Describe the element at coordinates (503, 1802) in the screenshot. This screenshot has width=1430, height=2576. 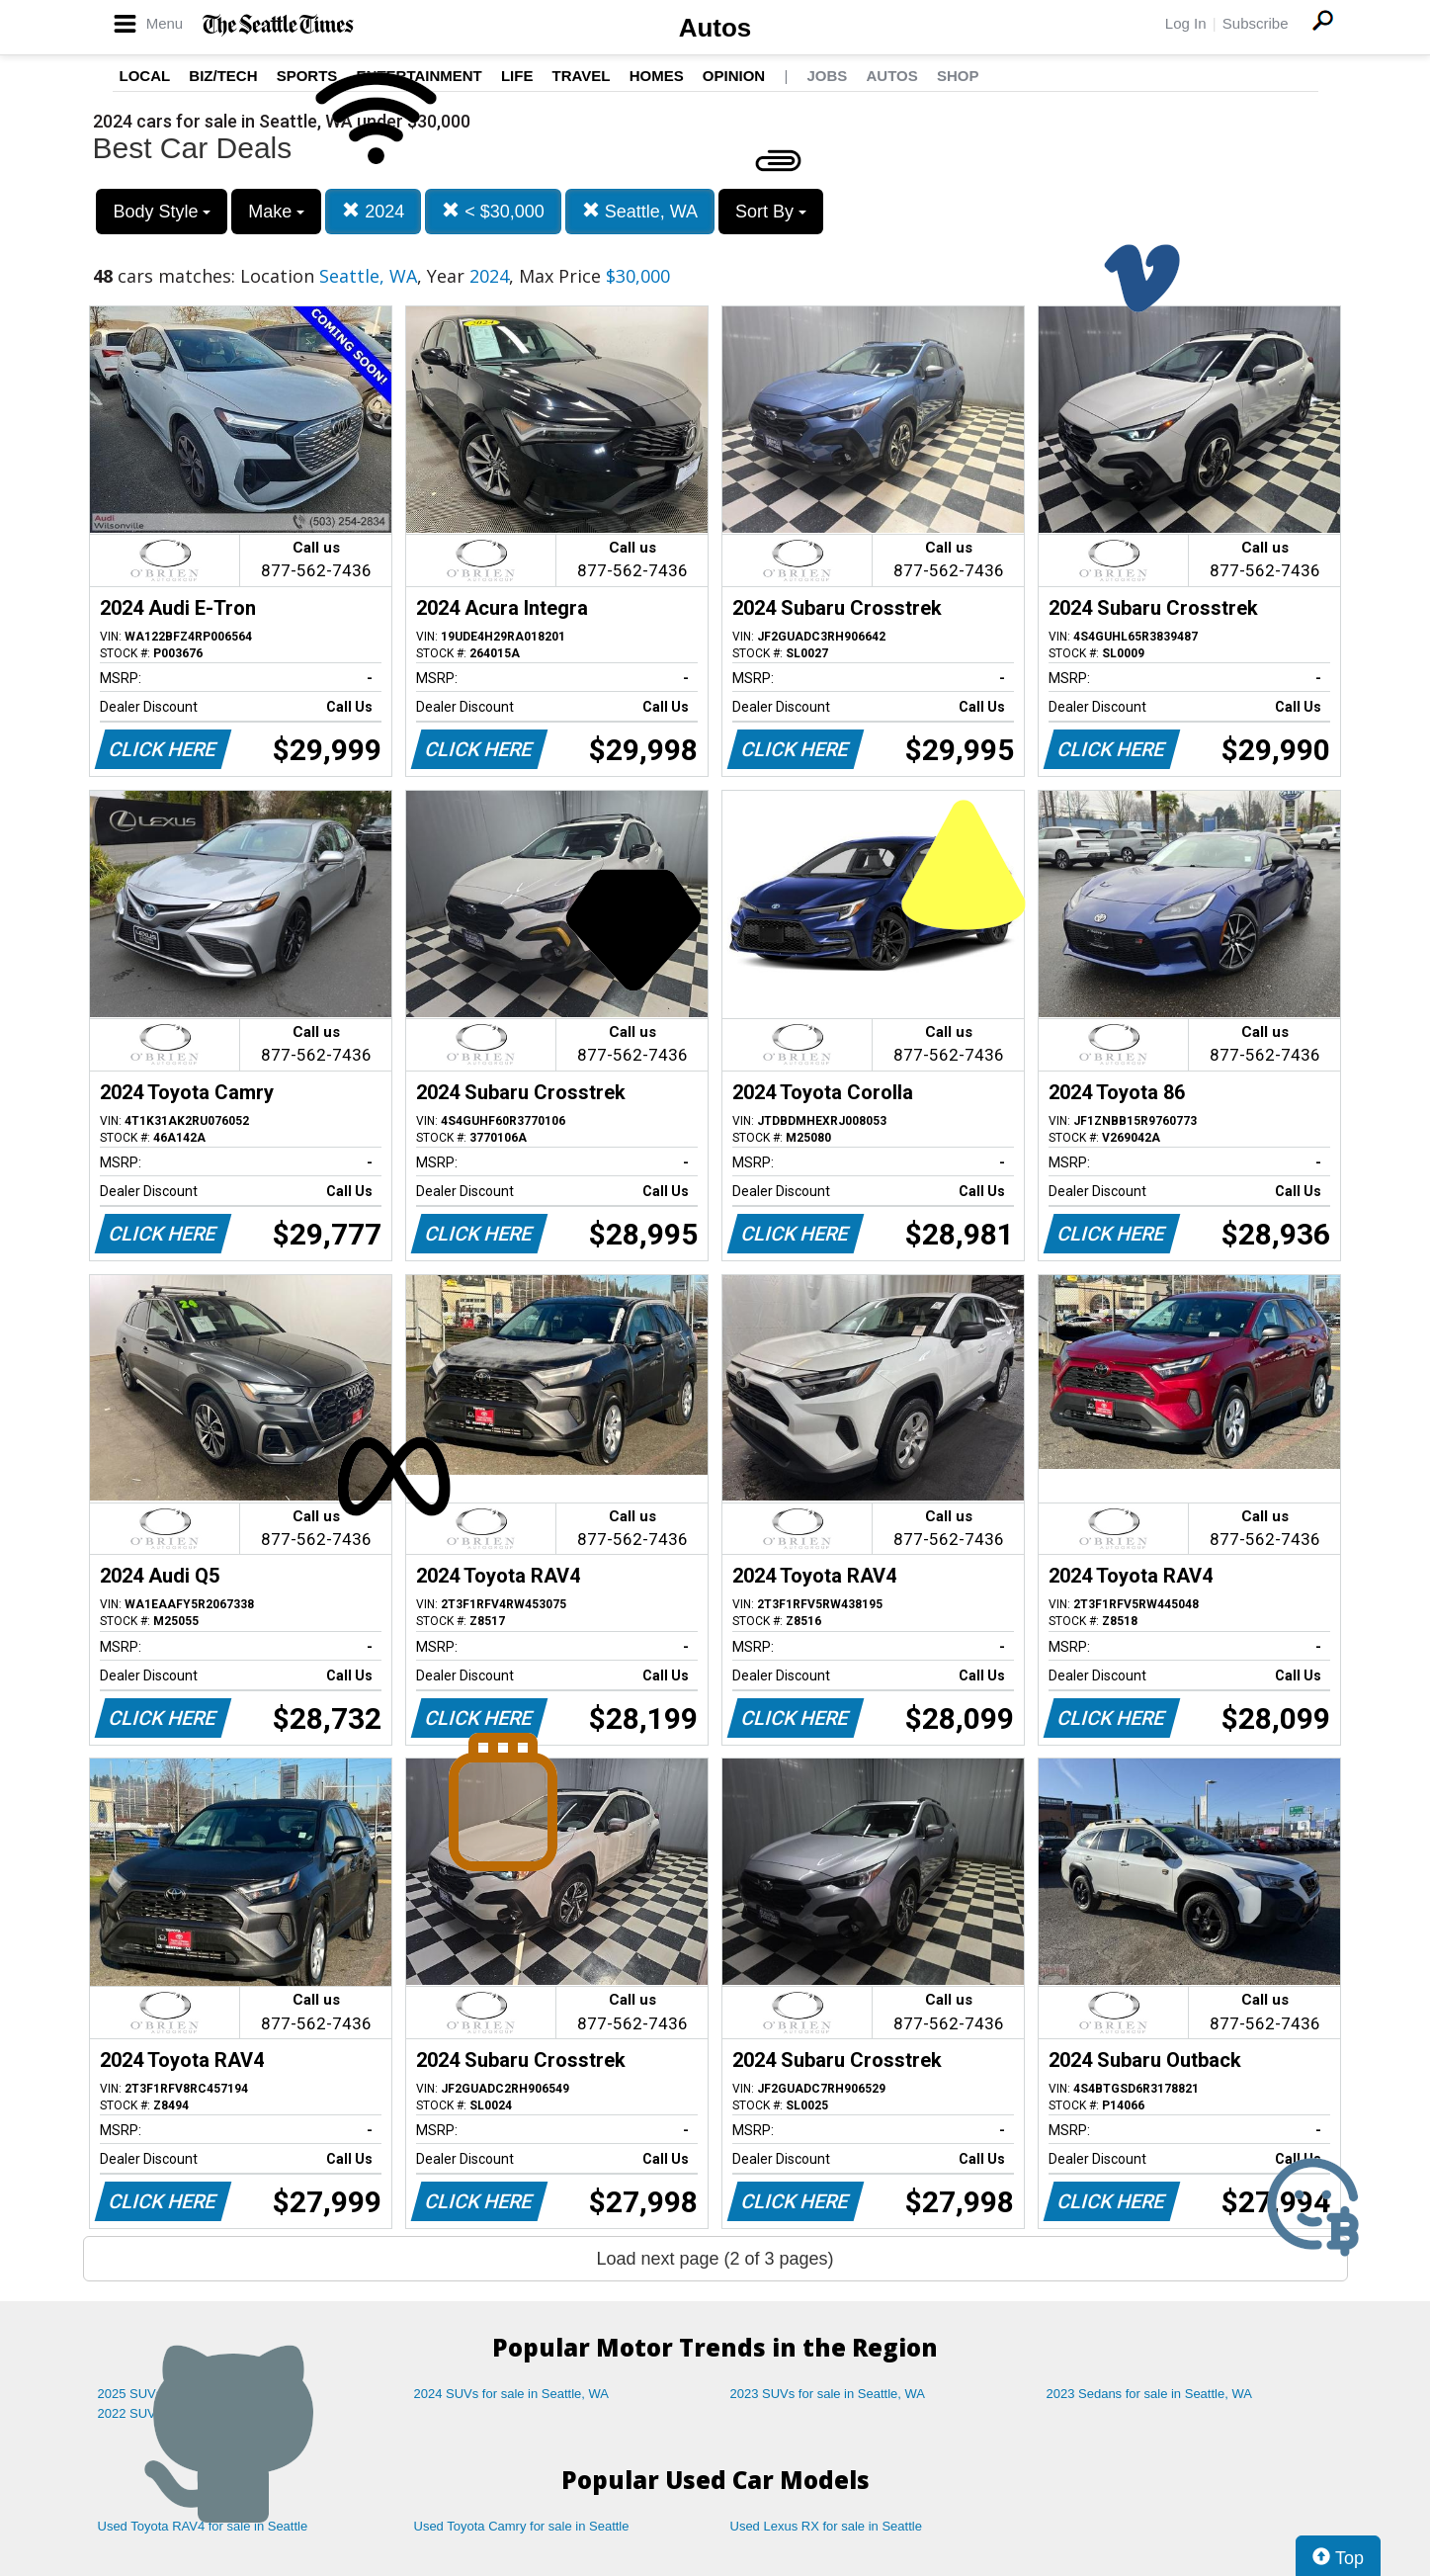
I see `store or manage saved items` at that location.